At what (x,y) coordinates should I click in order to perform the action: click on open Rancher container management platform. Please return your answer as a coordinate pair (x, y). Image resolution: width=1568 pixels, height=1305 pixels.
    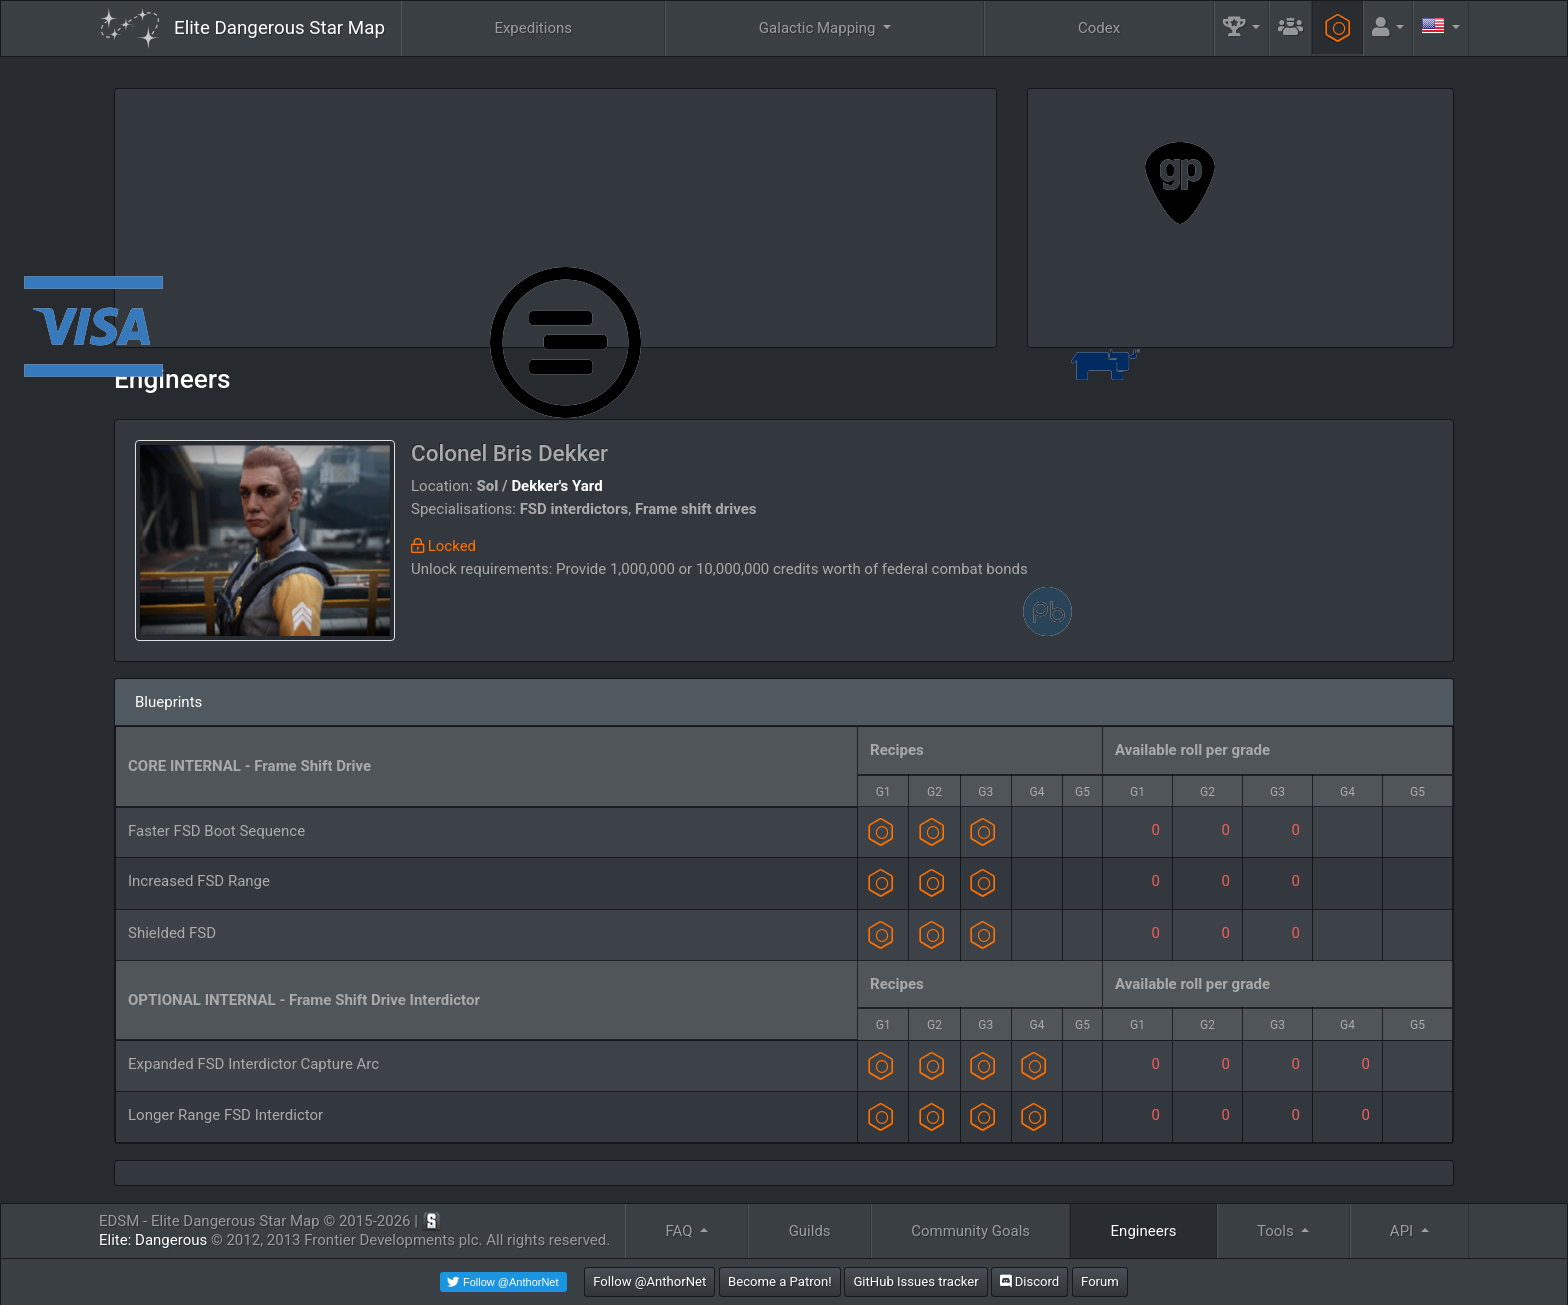
    Looking at the image, I should click on (1105, 364).